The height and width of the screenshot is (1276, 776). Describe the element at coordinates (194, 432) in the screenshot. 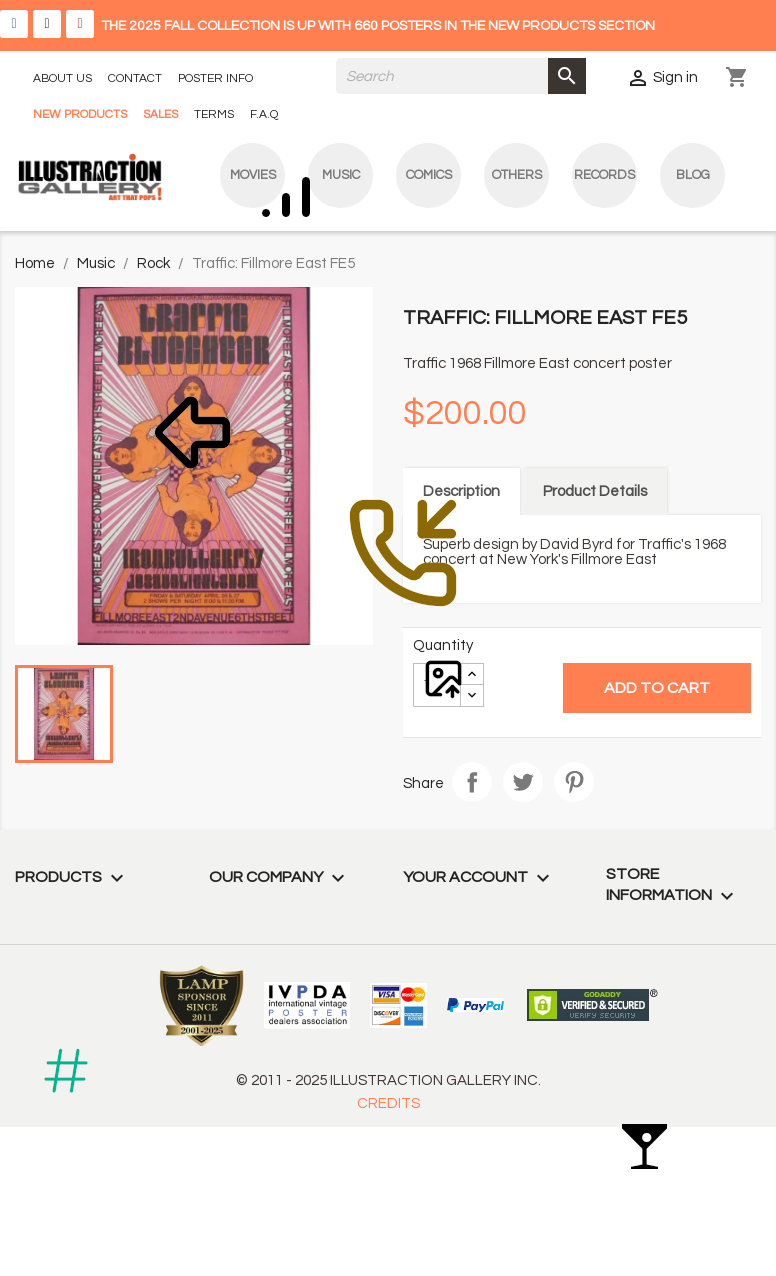

I see `go back to the previous screen` at that location.